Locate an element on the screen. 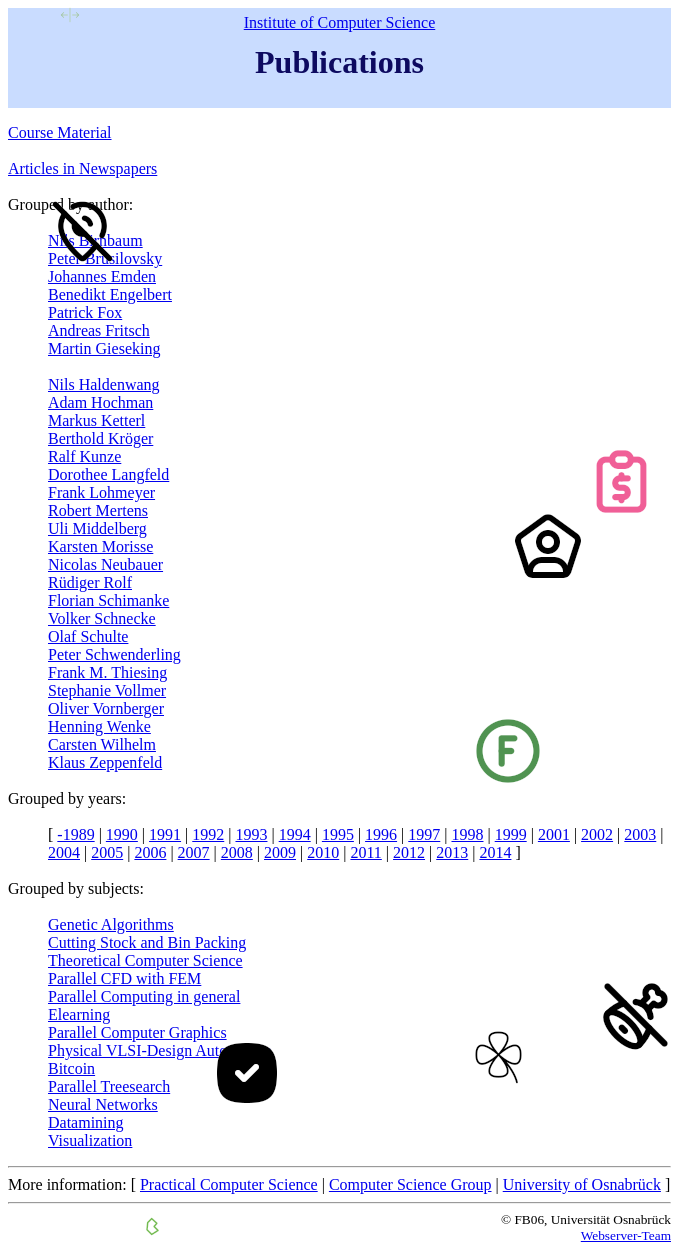 The width and height of the screenshot is (679, 1252). disable location services is located at coordinates (82, 231).